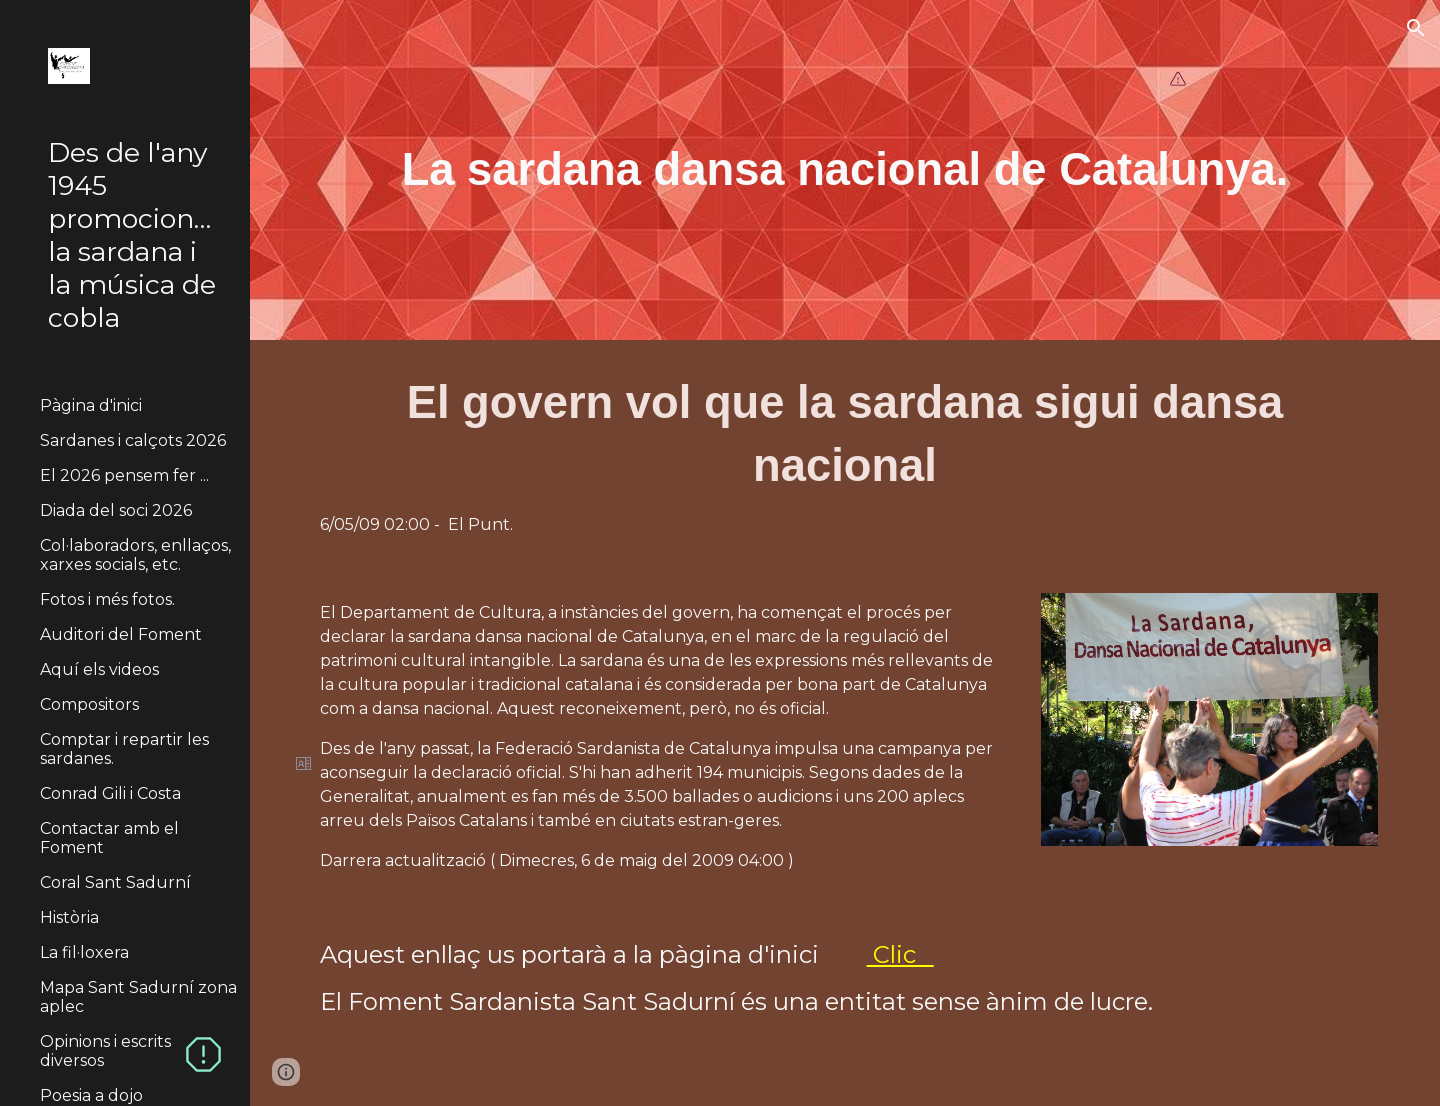  Describe the element at coordinates (1178, 79) in the screenshot. I see `indicates a warning or caution state` at that location.